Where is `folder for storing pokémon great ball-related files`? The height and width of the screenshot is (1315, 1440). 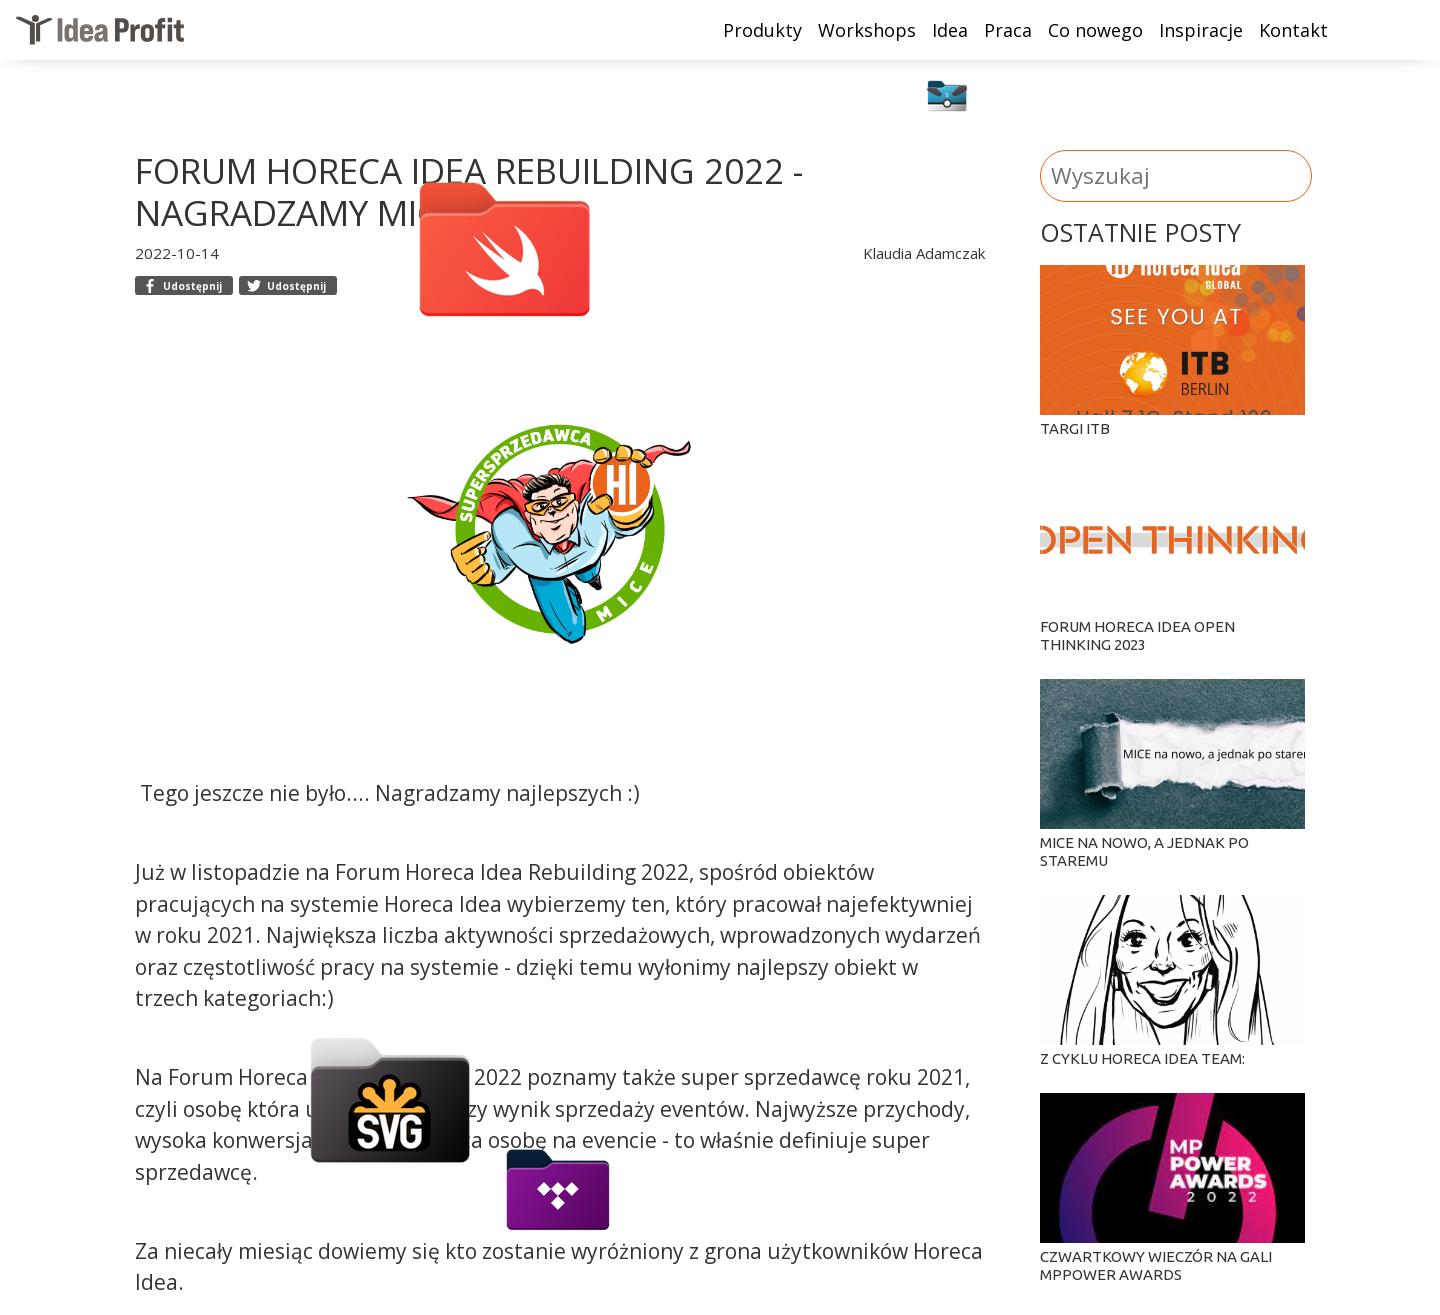
folder for storing pokémon great ball-related files is located at coordinates (947, 97).